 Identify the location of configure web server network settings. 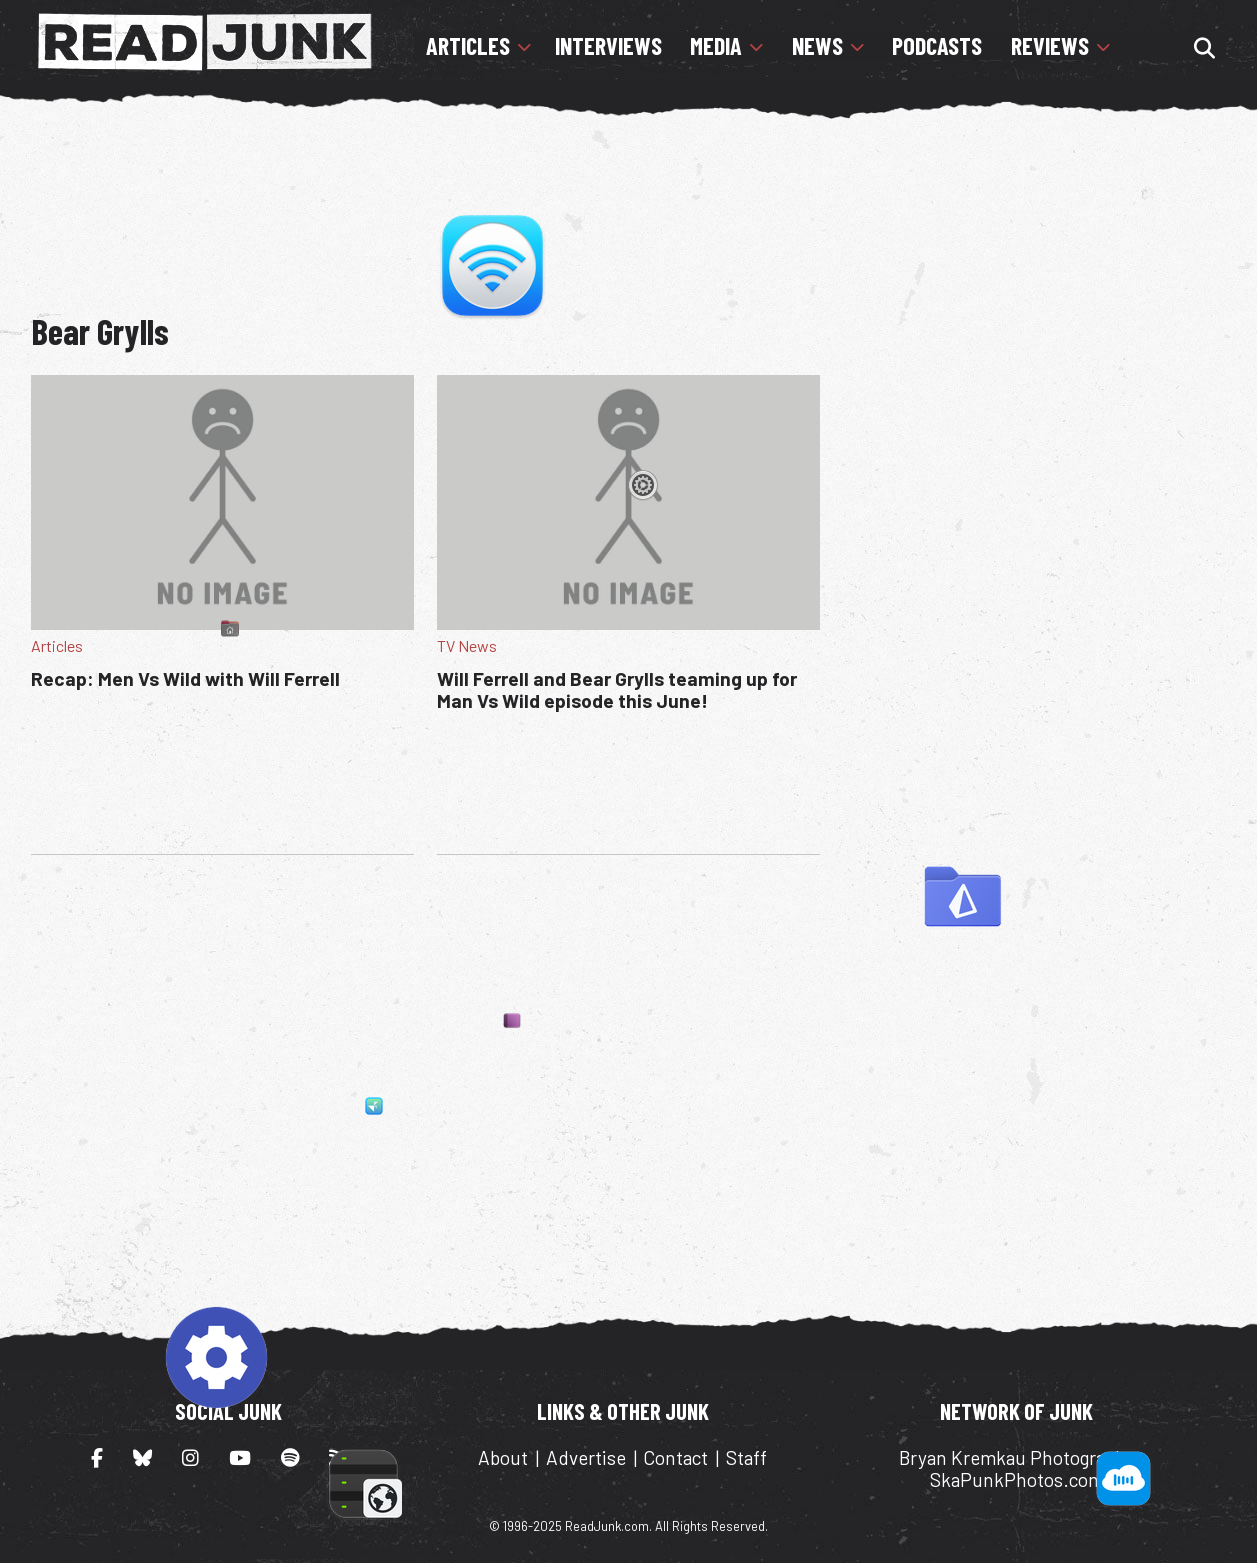
(364, 1485).